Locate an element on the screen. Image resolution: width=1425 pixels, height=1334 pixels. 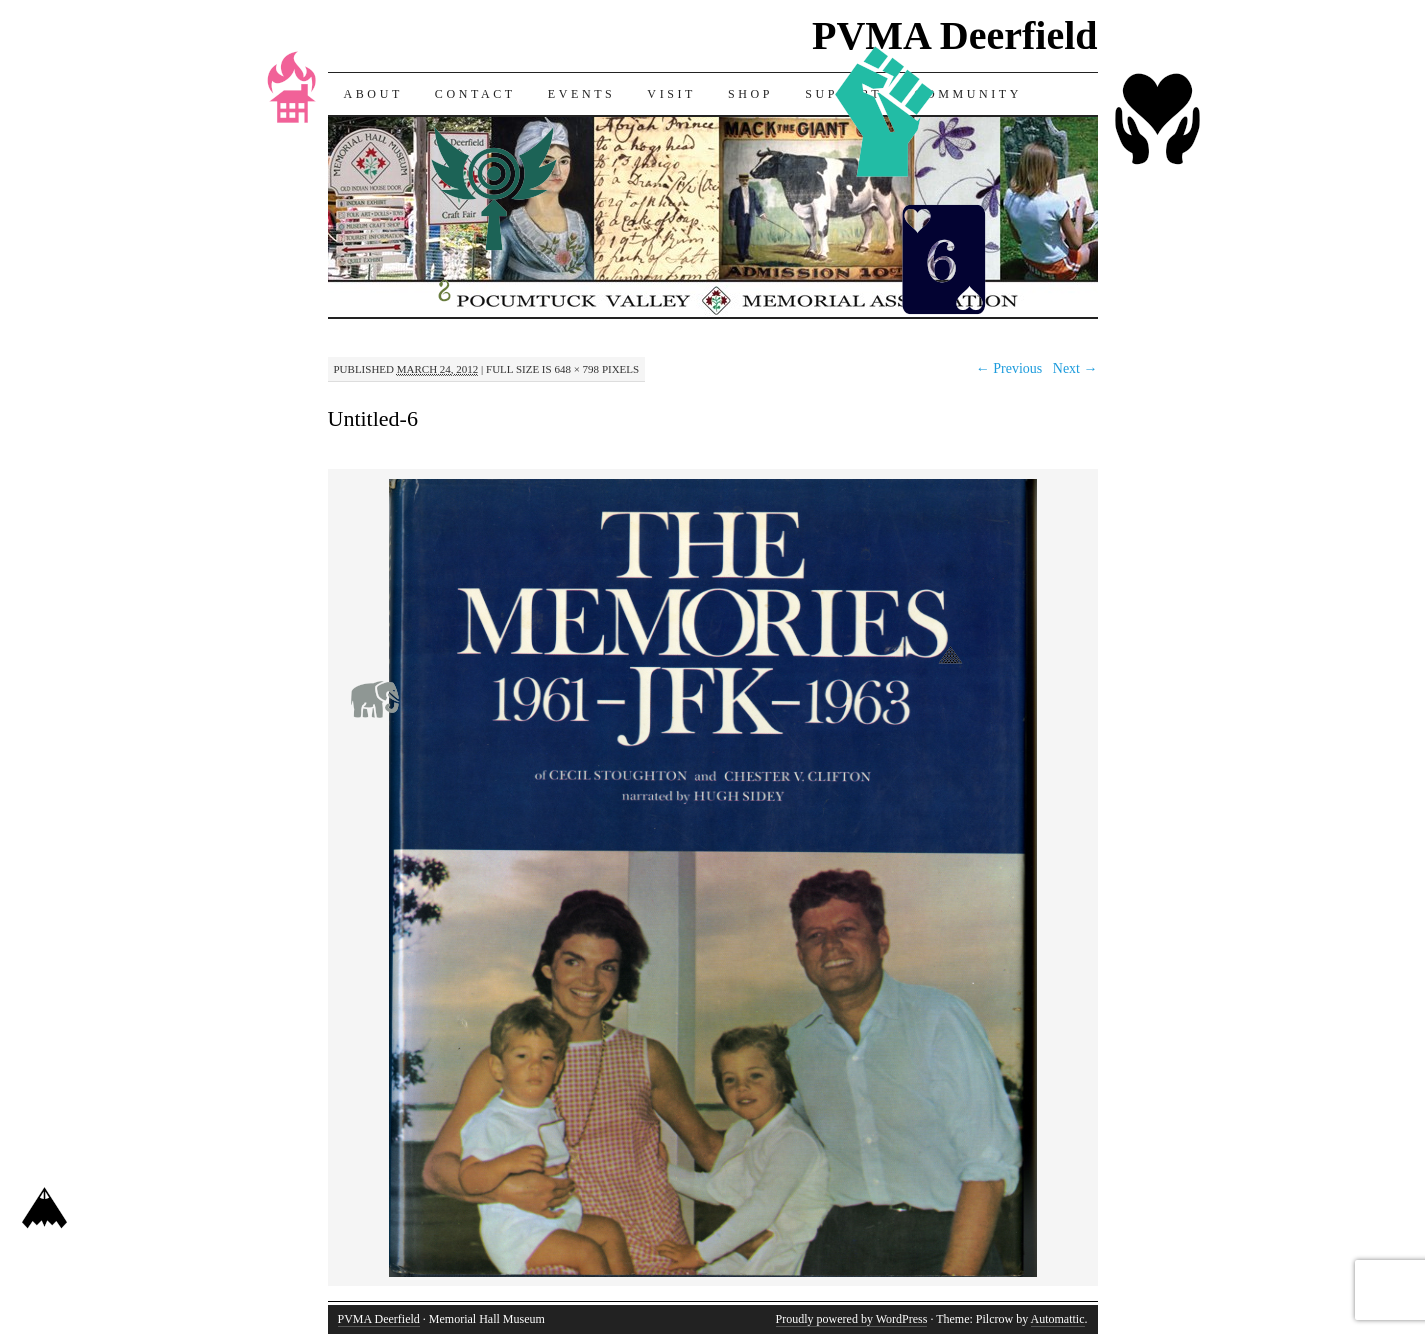
indicates poison status effect on character is located at coordinates (444, 290).